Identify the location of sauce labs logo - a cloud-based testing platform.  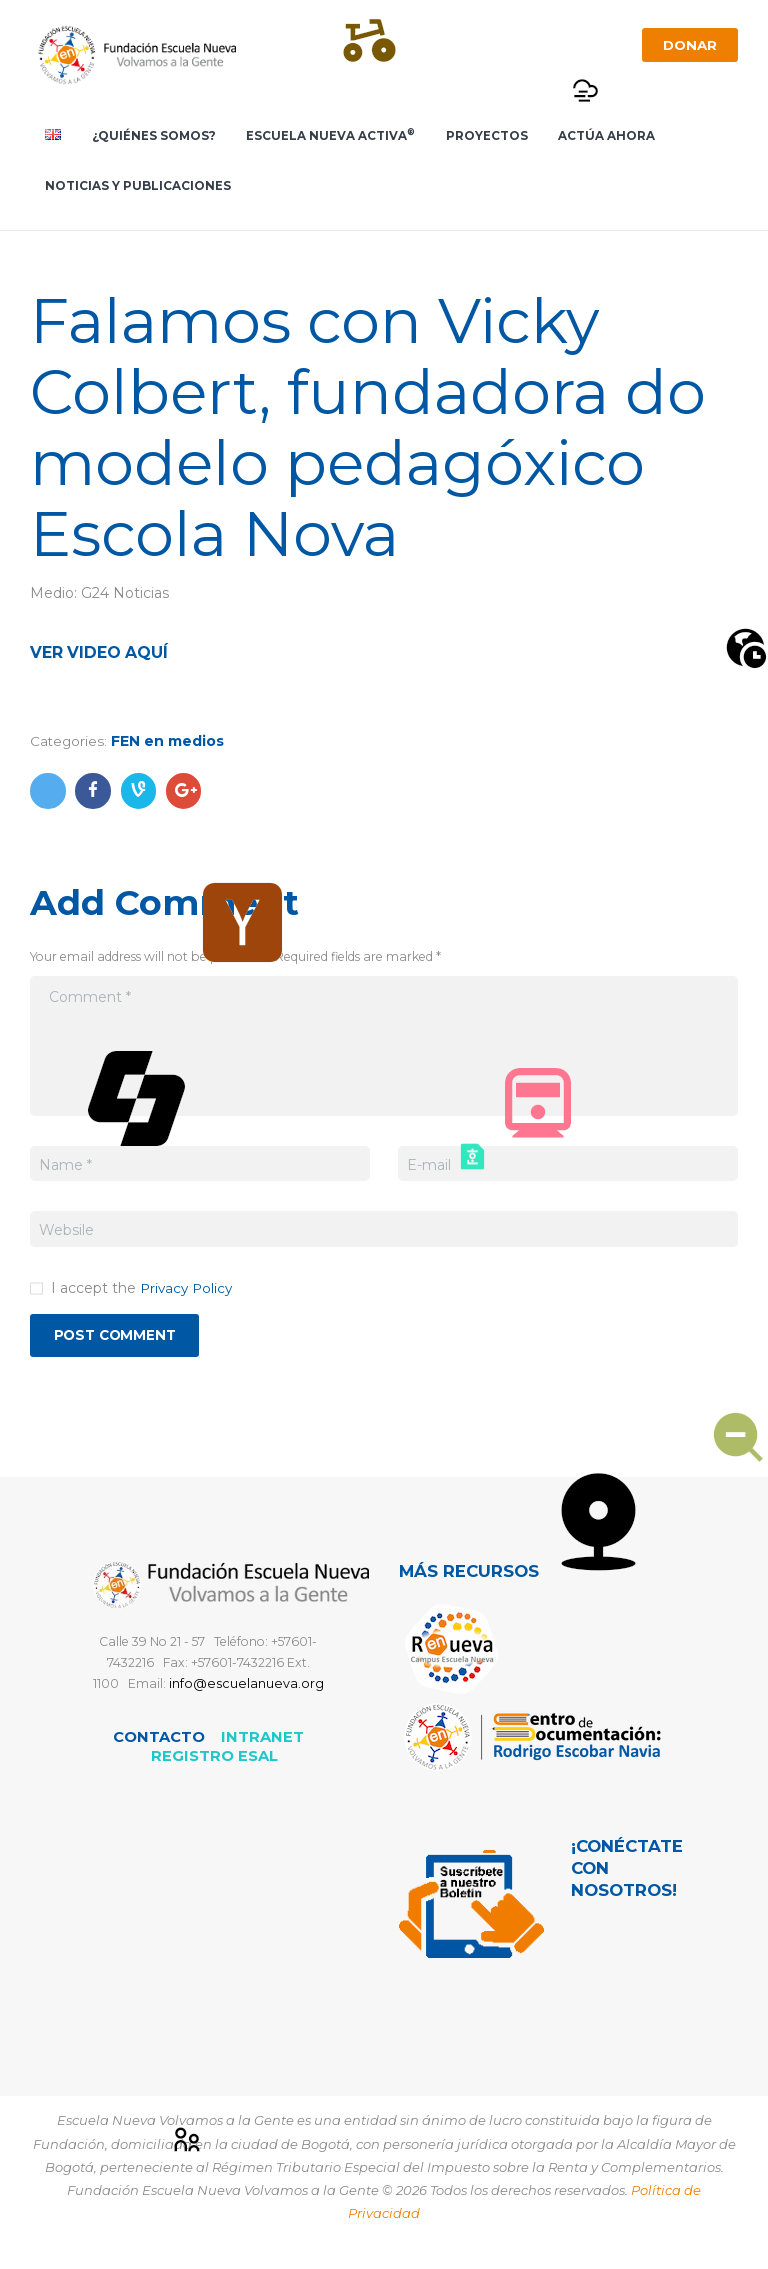
(136, 1098).